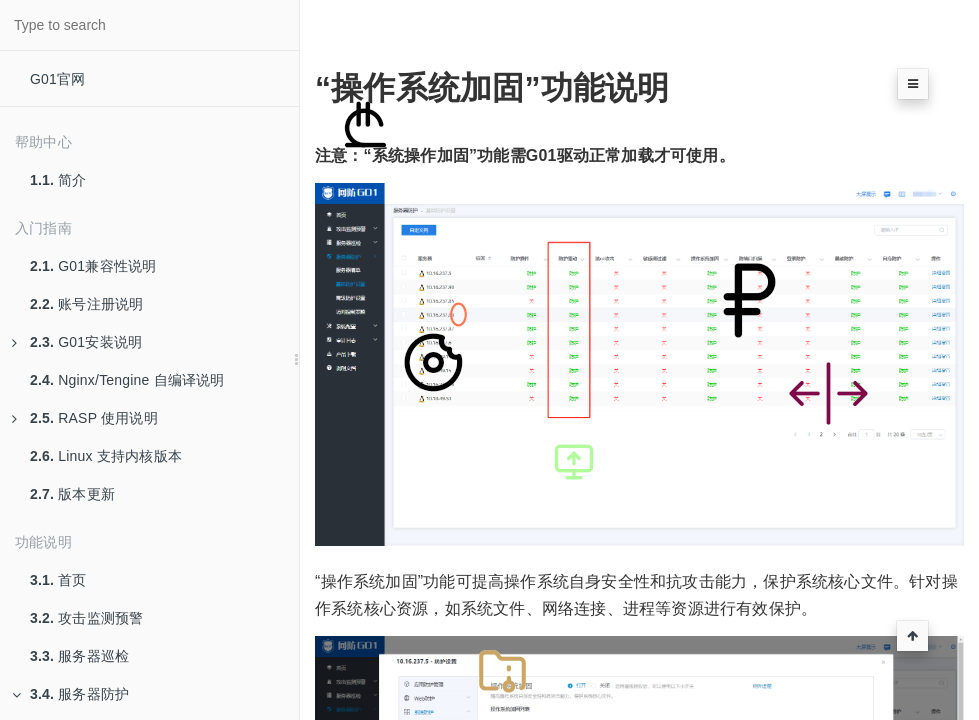 This screenshot has height=720, width=979. What do you see at coordinates (365, 124) in the screenshot?
I see `indicates georgian lari currency` at bounding box center [365, 124].